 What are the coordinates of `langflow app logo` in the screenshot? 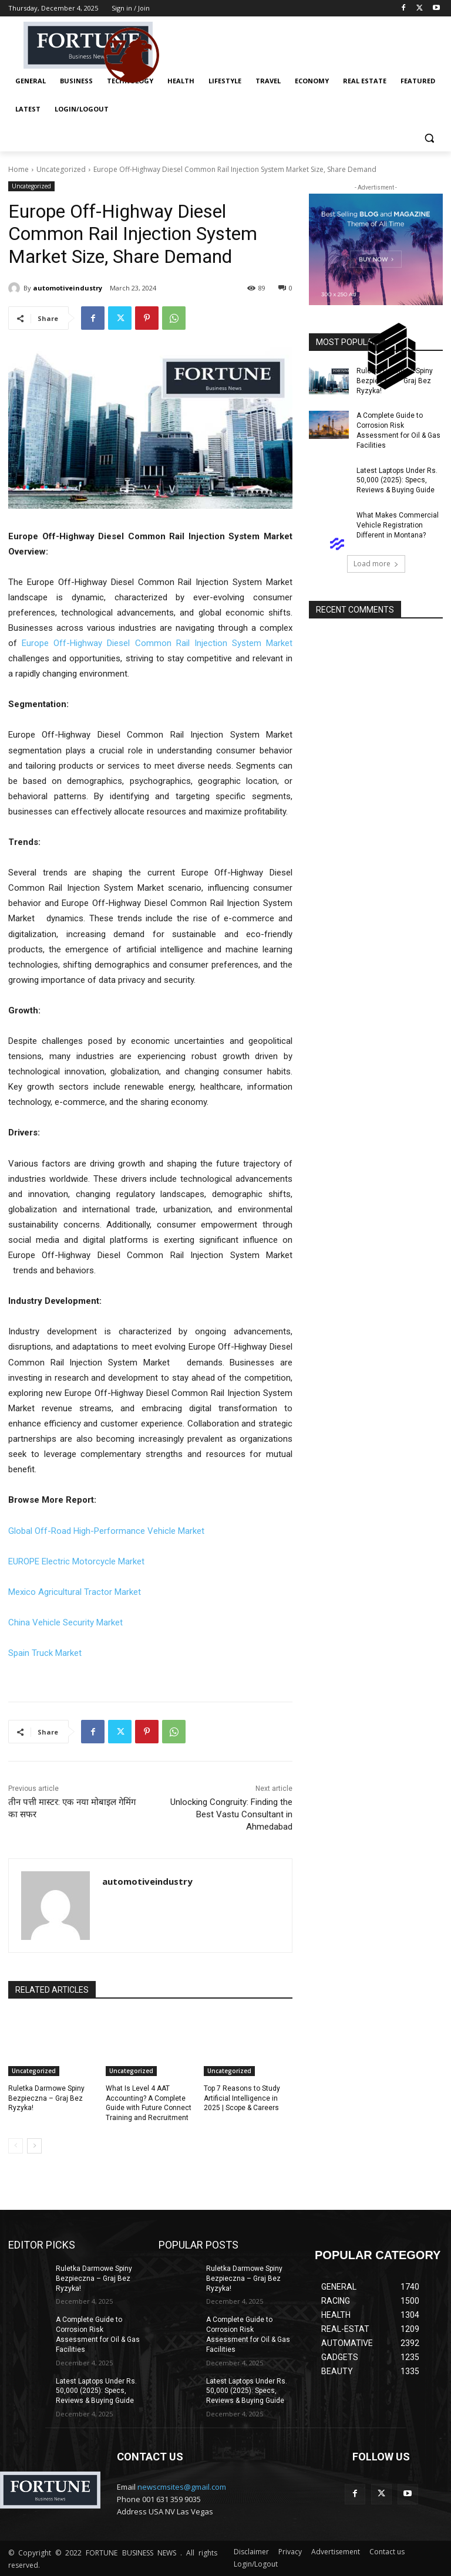 It's located at (337, 544).